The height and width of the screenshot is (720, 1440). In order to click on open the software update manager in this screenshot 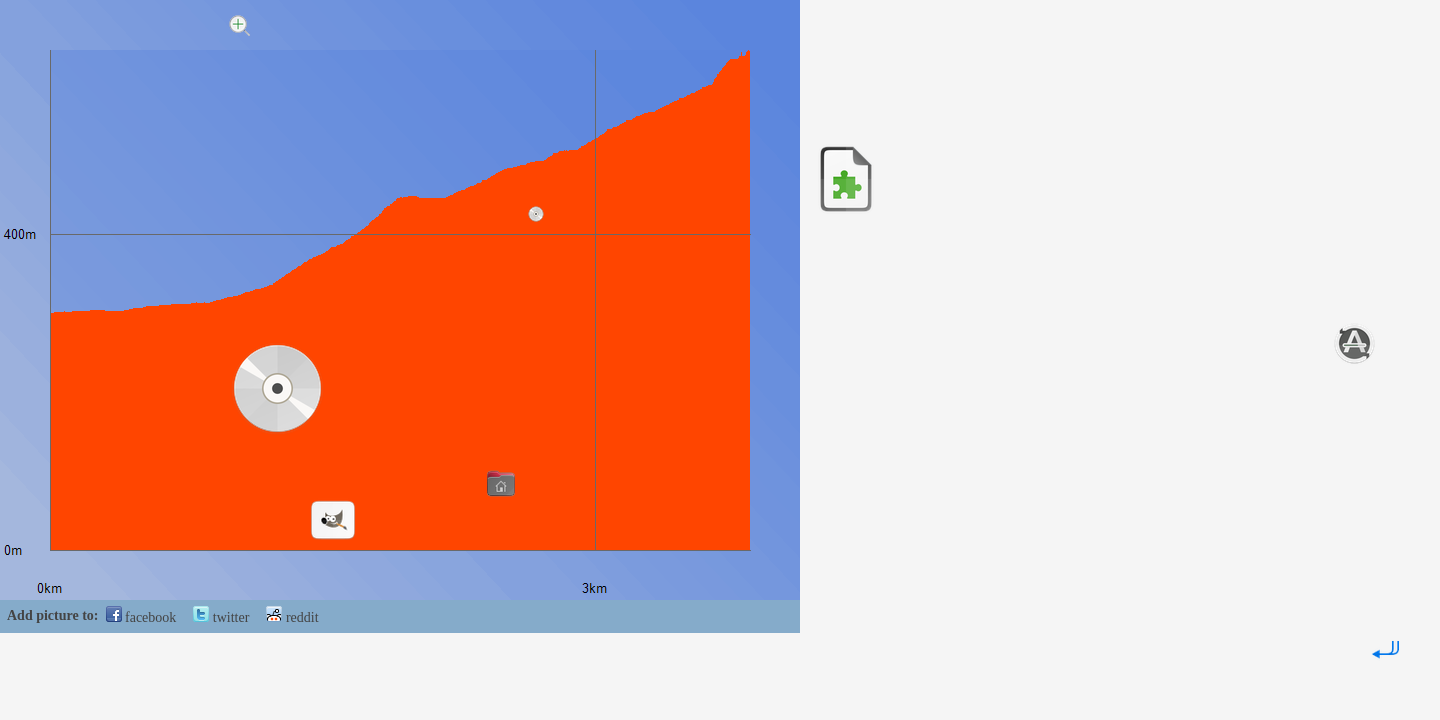, I will do `click(1354, 343)`.